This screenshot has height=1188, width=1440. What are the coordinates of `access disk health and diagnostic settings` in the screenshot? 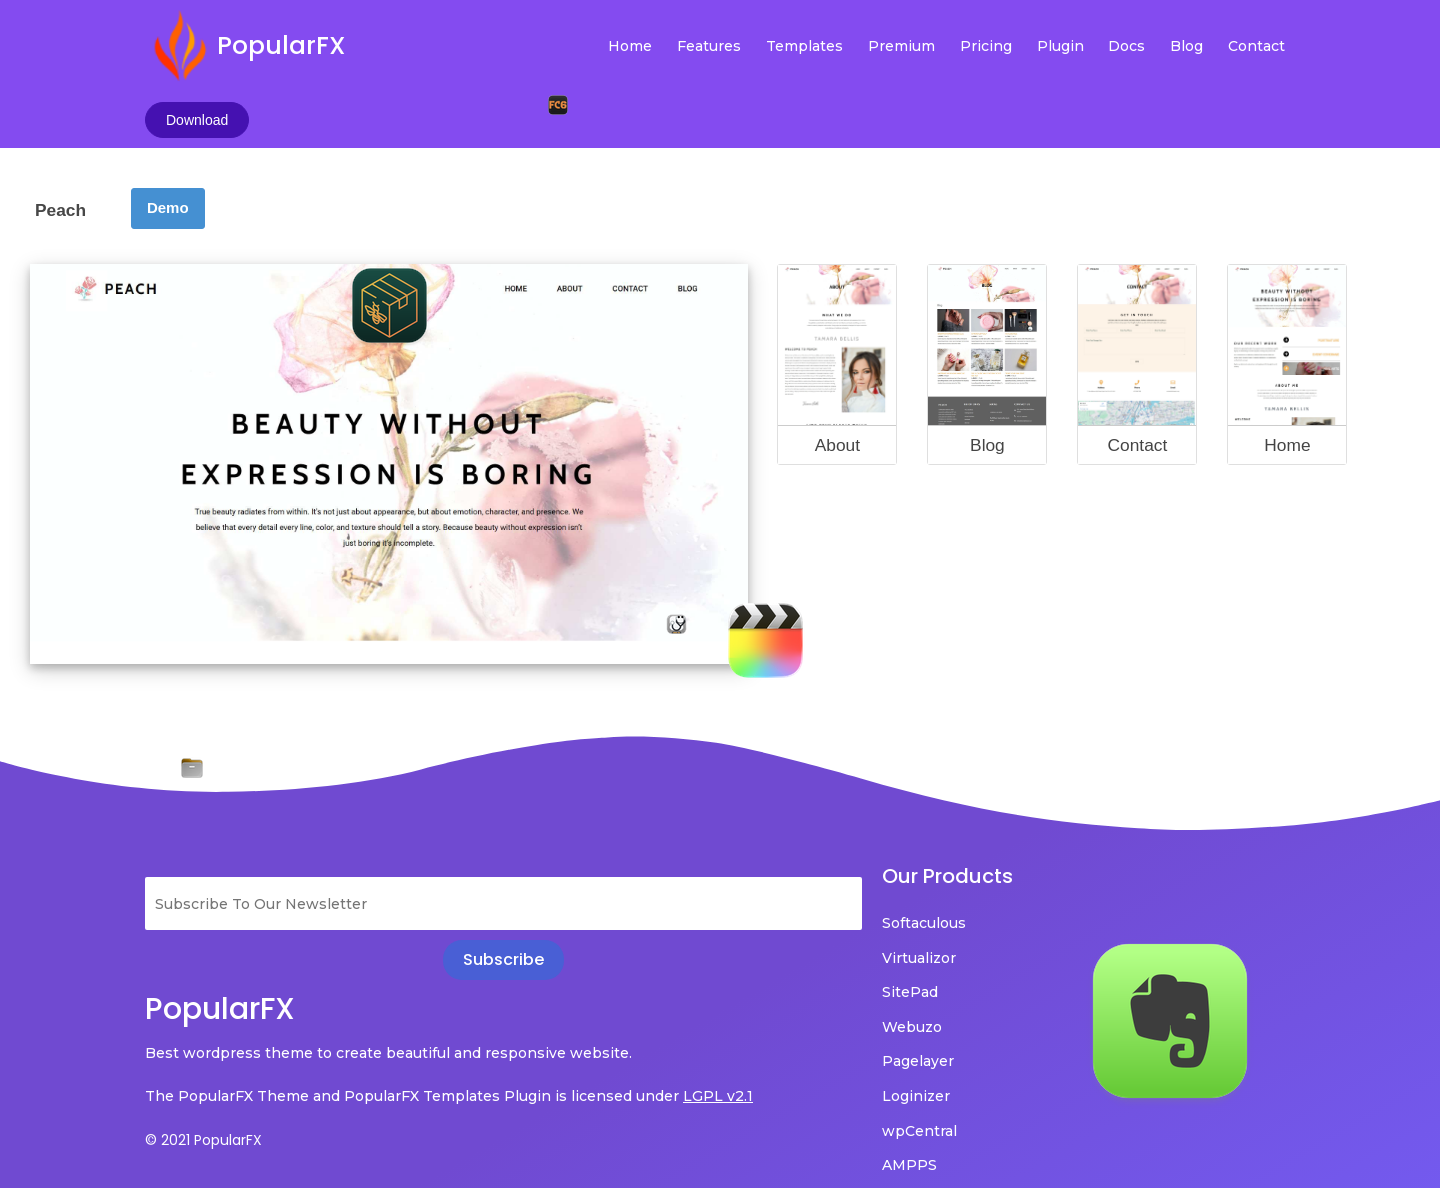 It's located at (676, 624).